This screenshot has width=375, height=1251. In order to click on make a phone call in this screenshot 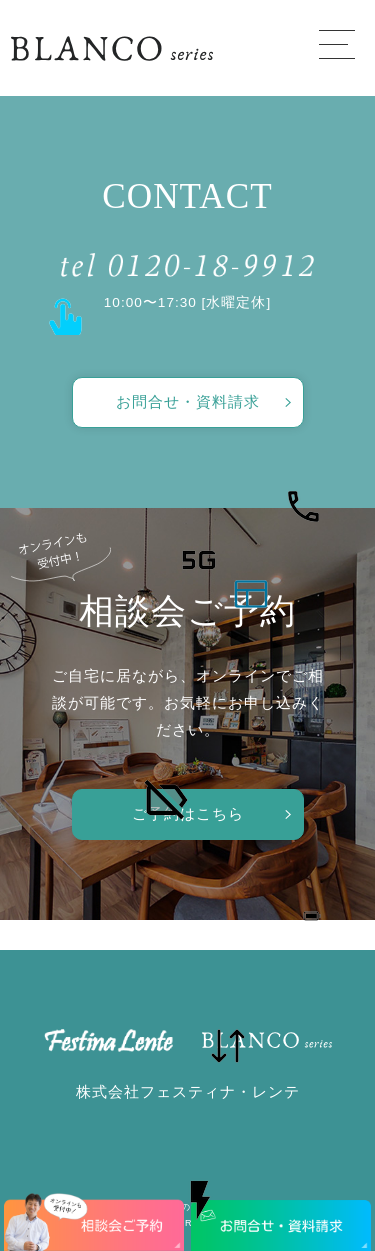, I will do `click(303, 506)`.